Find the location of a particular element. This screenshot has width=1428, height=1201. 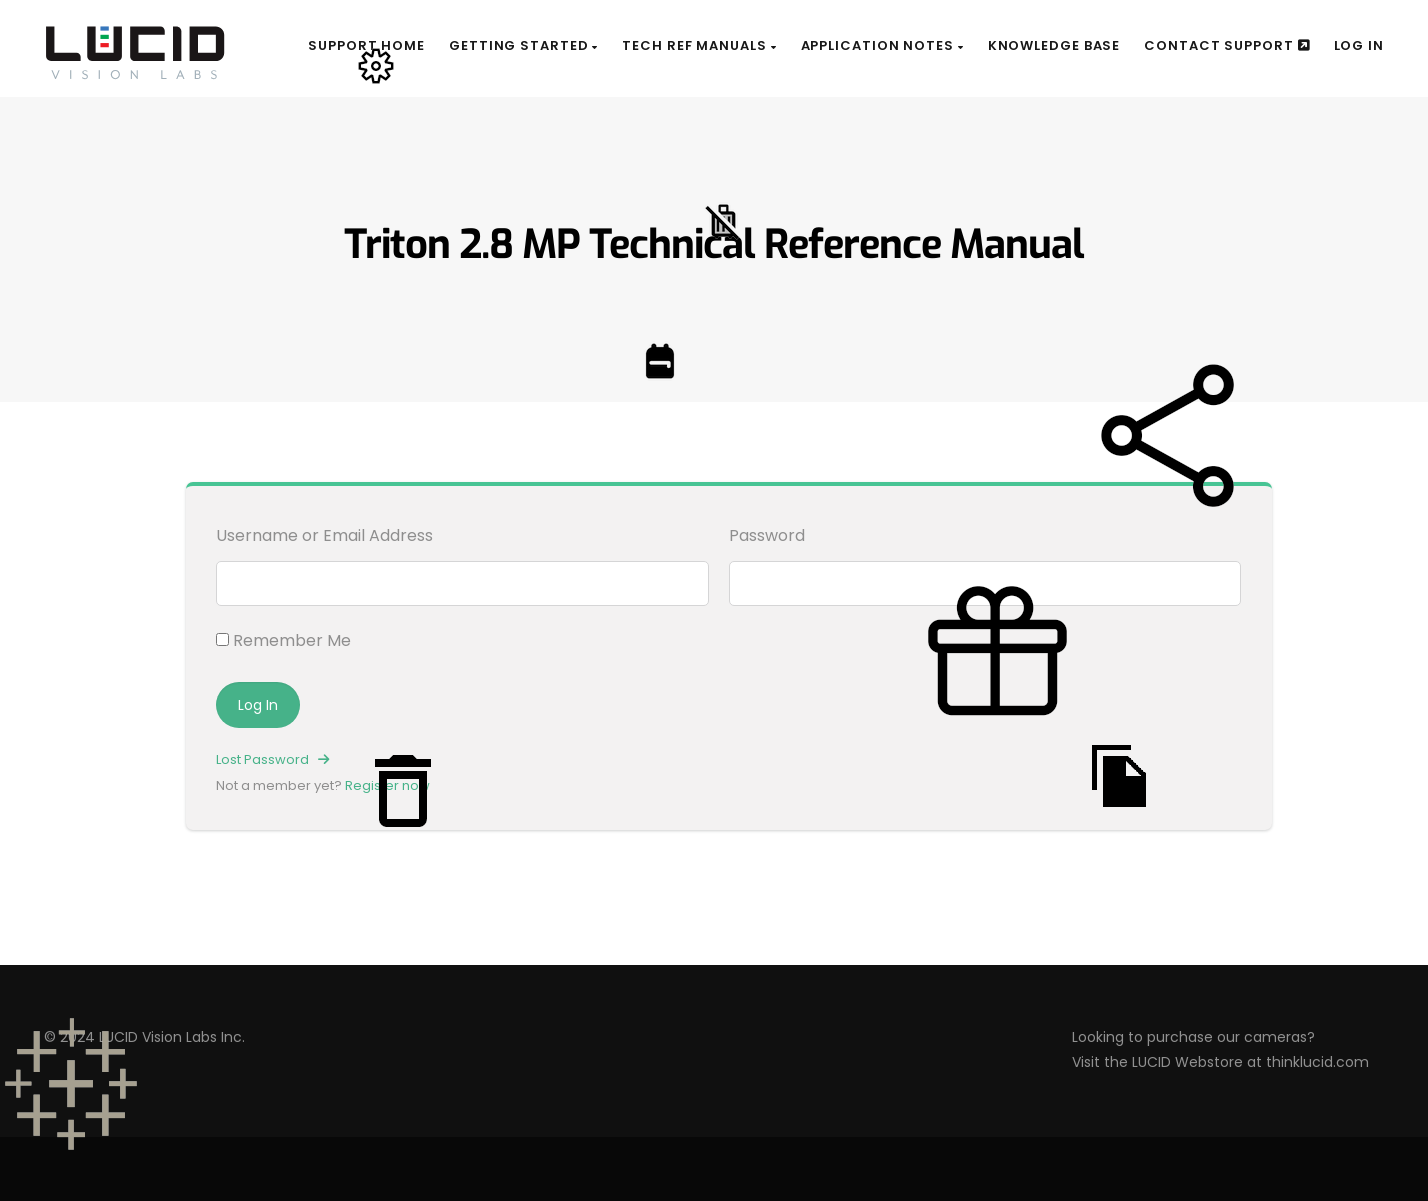

share content with others is located at coordinates (1167, 435).